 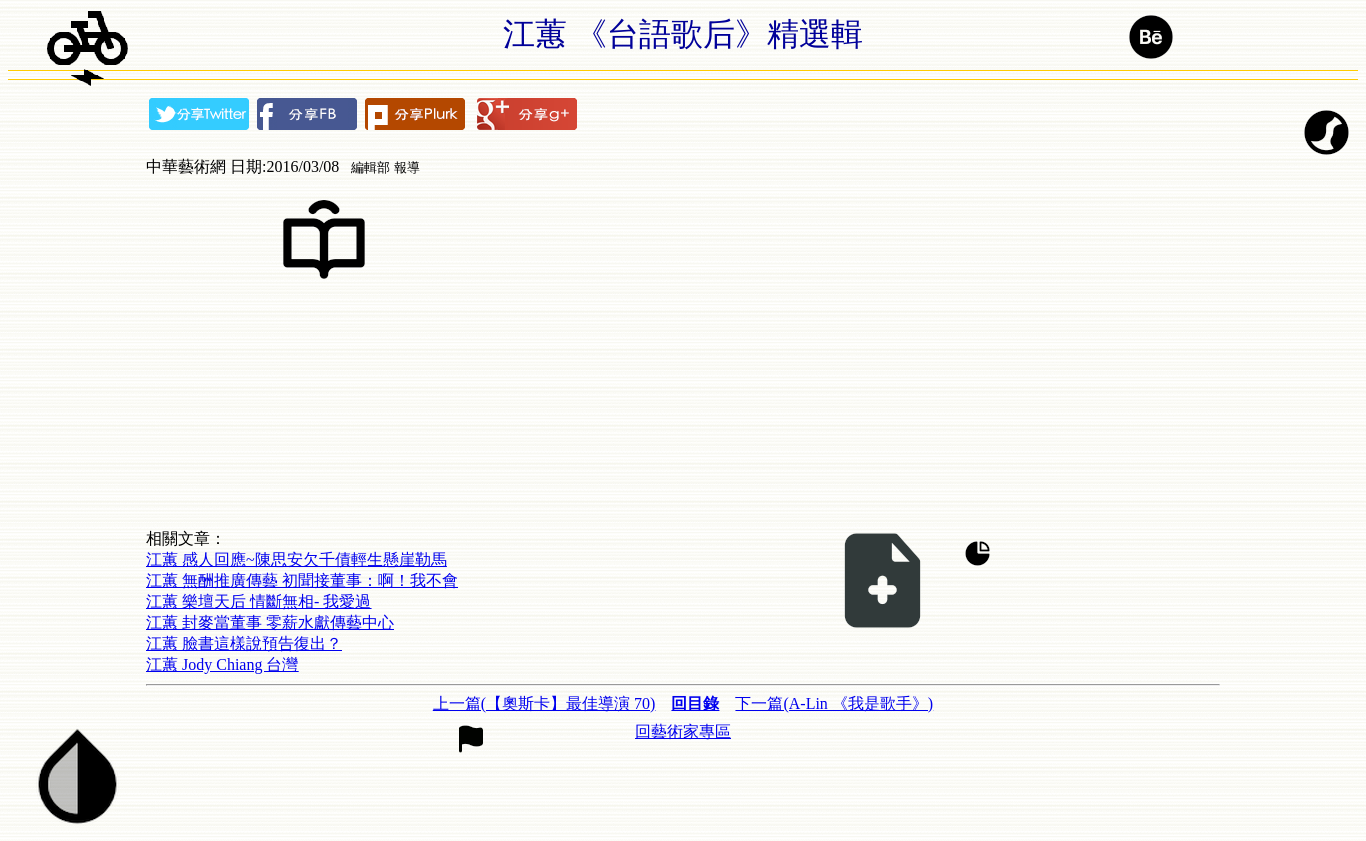 What do you see at coordinates (324, 238) in the screenshot?
I see `access your contacts or address book` at bounding box center [324, 238].